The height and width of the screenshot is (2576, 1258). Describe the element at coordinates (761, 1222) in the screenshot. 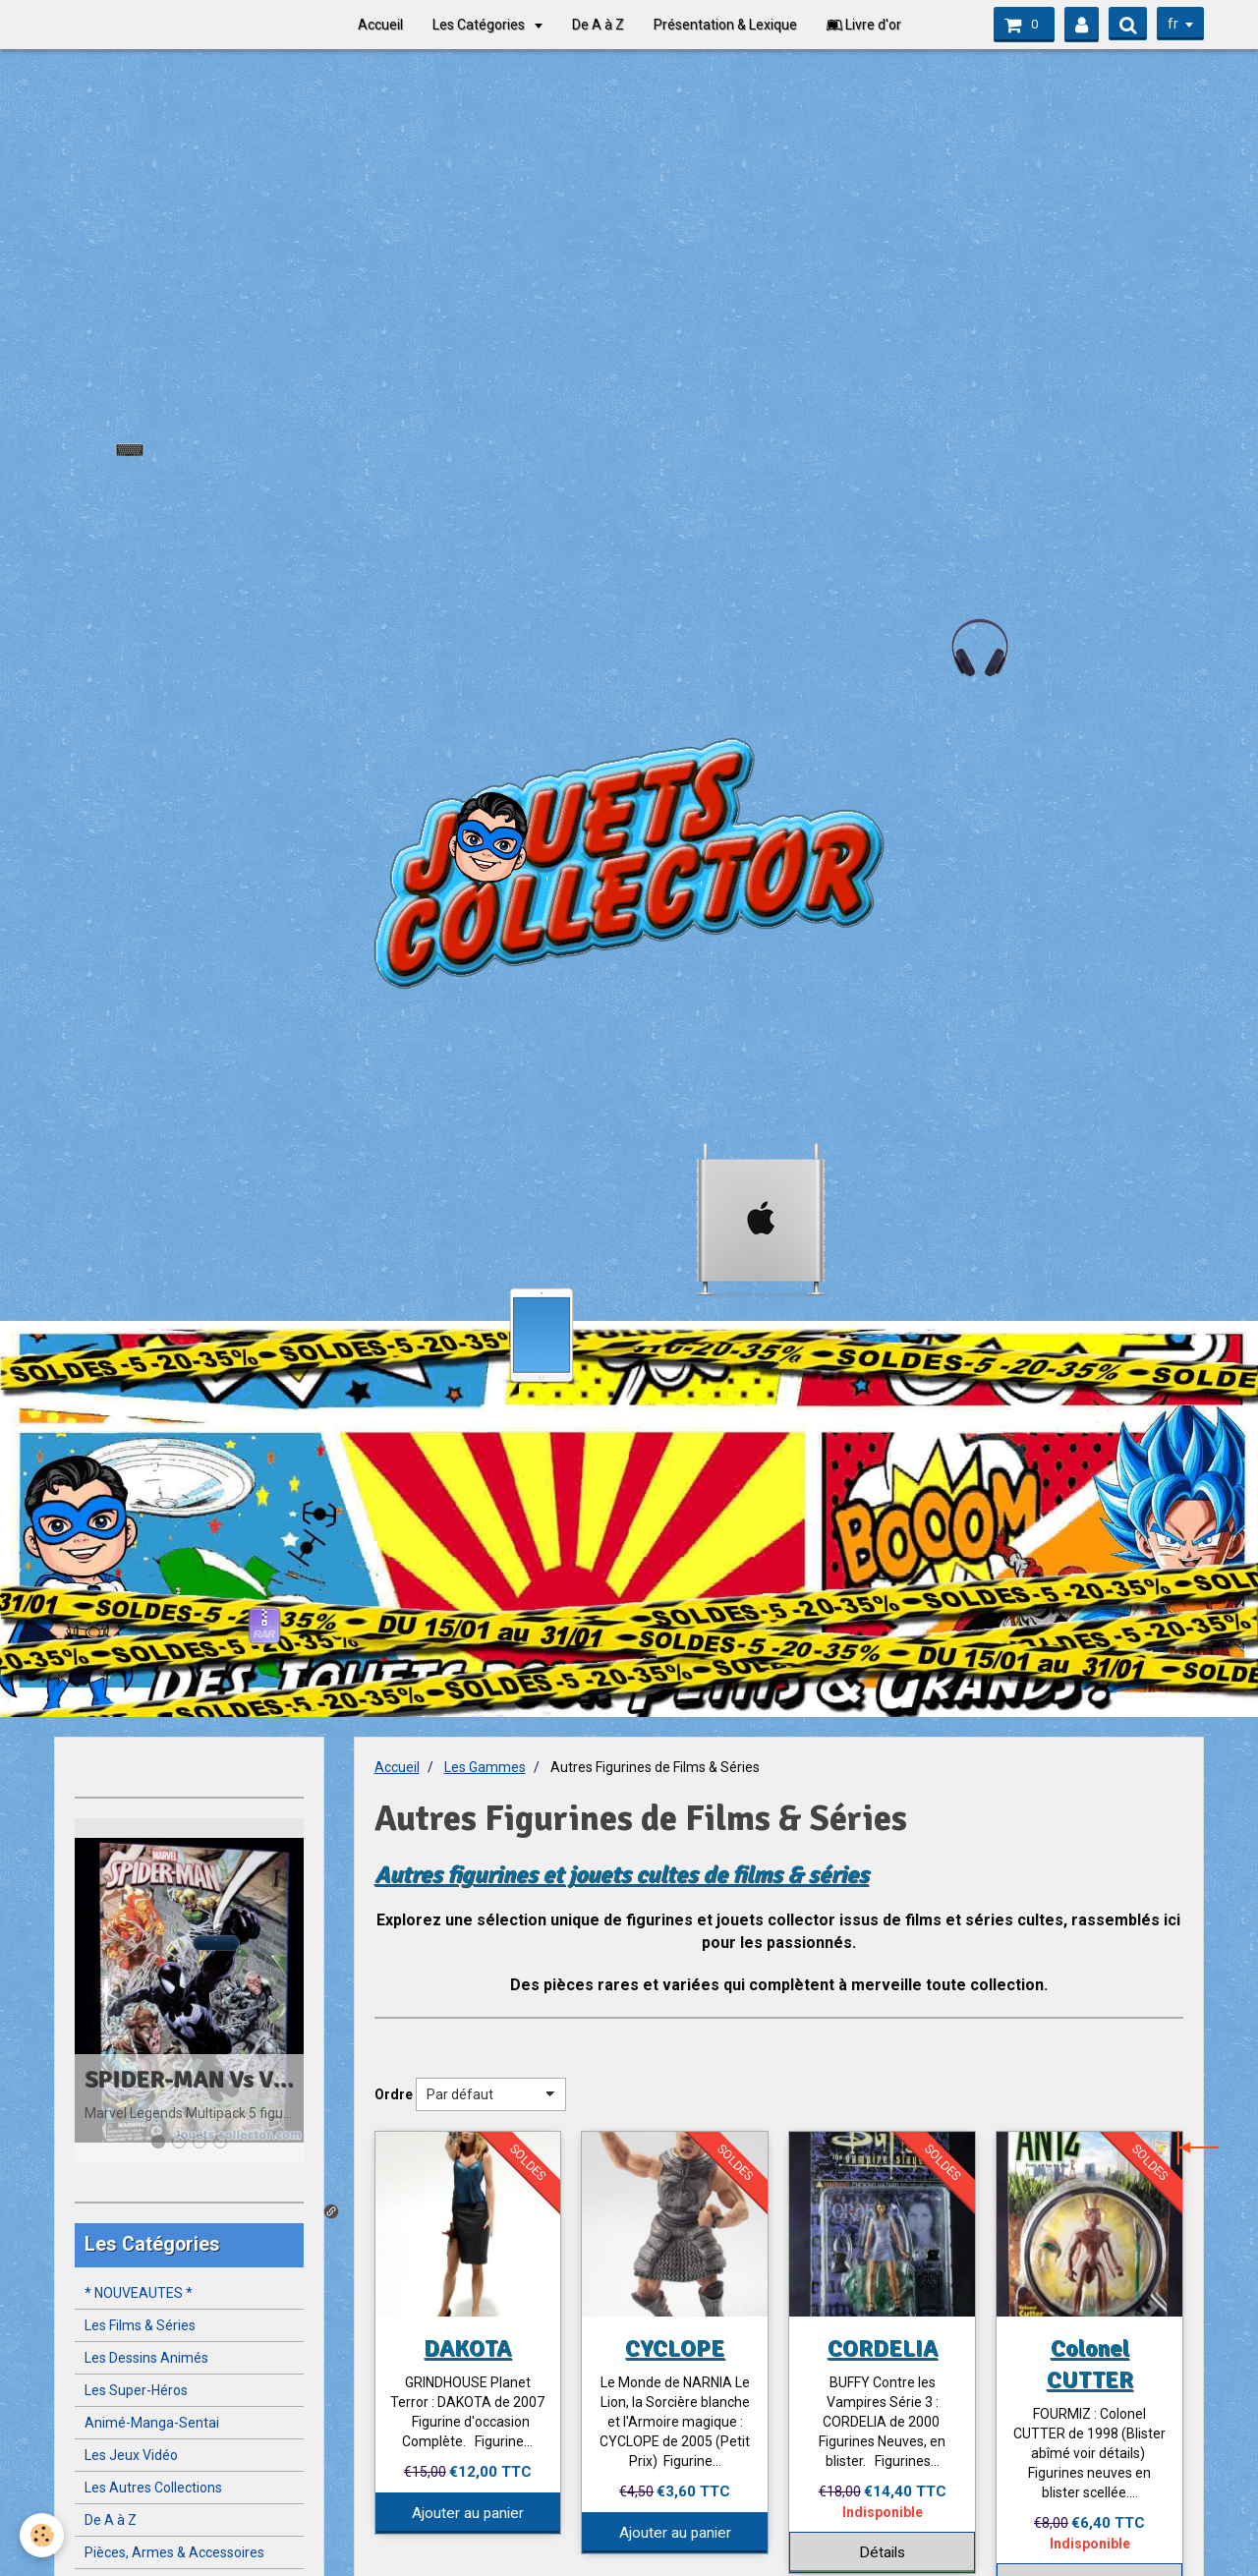

I see `mac pro desktop computer` at that location.